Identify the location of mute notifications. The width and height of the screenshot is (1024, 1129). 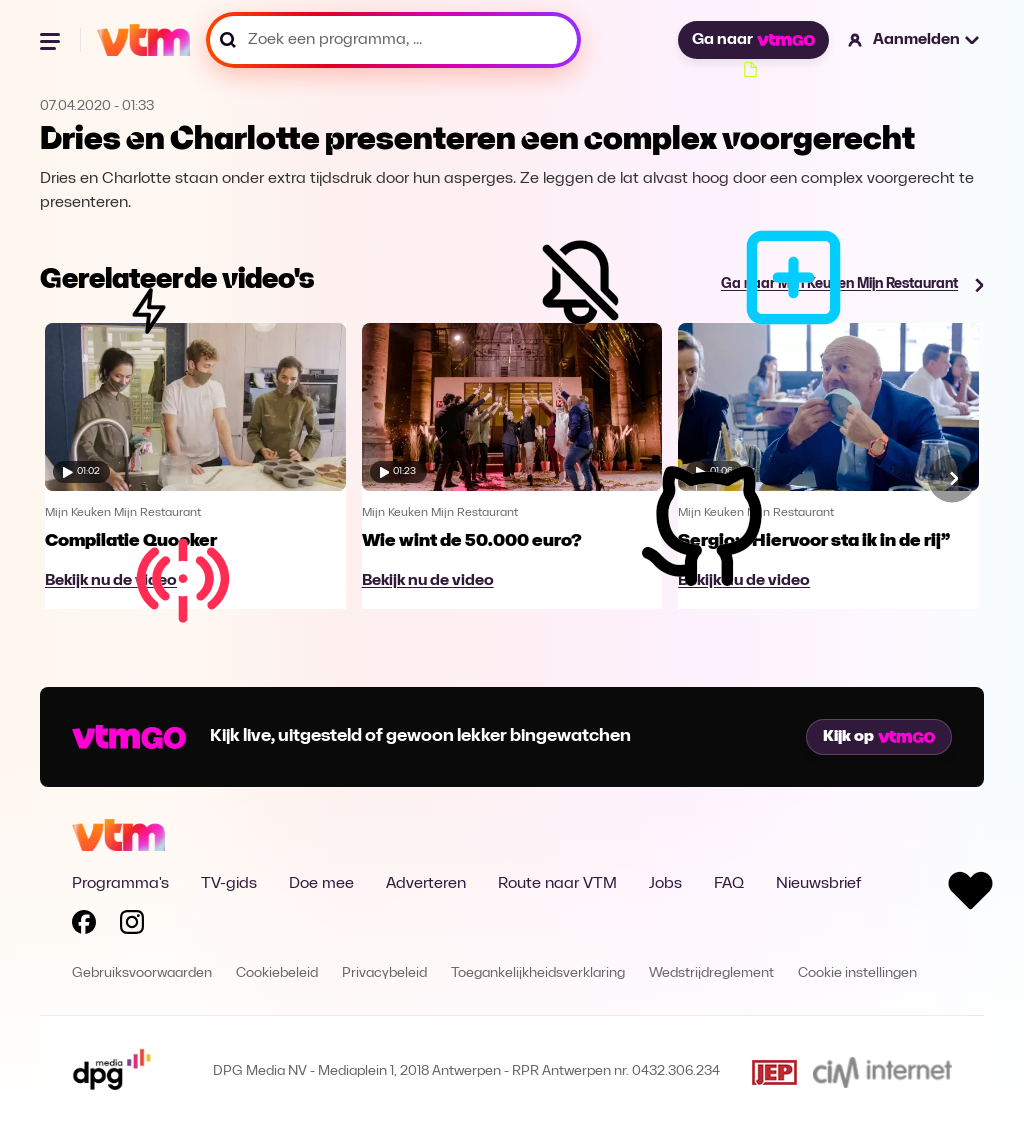
(580, 282).